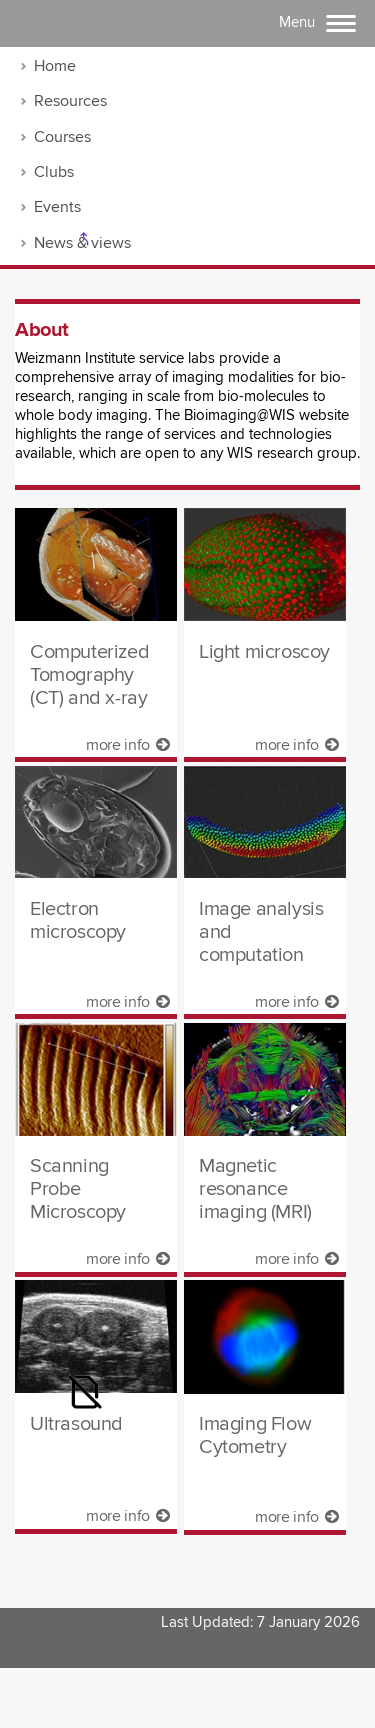  What do you see at coordinates (85, 239) in the screenshot?
I see `go back to previous screen` at bounding box center [85, 239].